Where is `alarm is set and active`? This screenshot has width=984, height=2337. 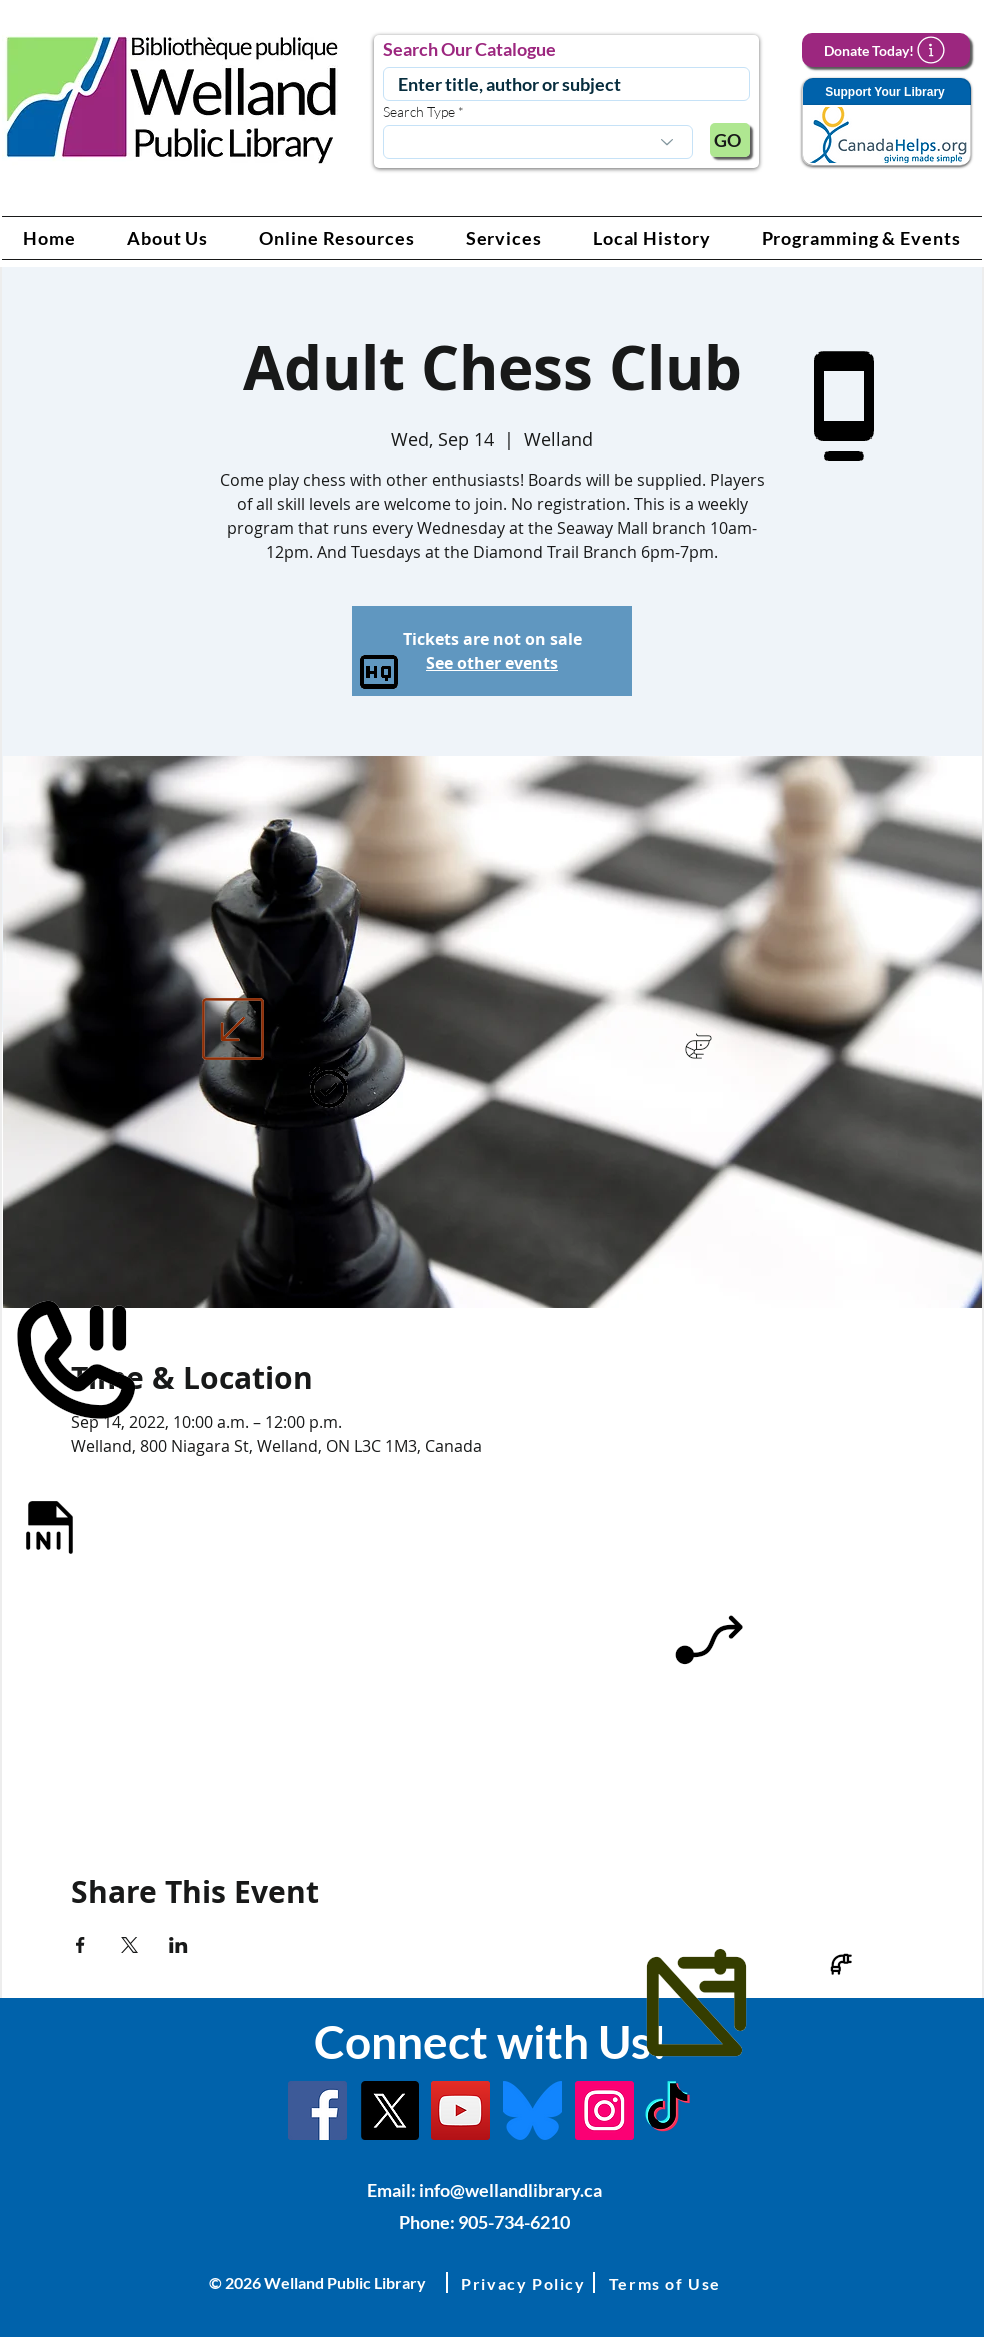
alarm is set and active is located at coordinates (329, 1087).